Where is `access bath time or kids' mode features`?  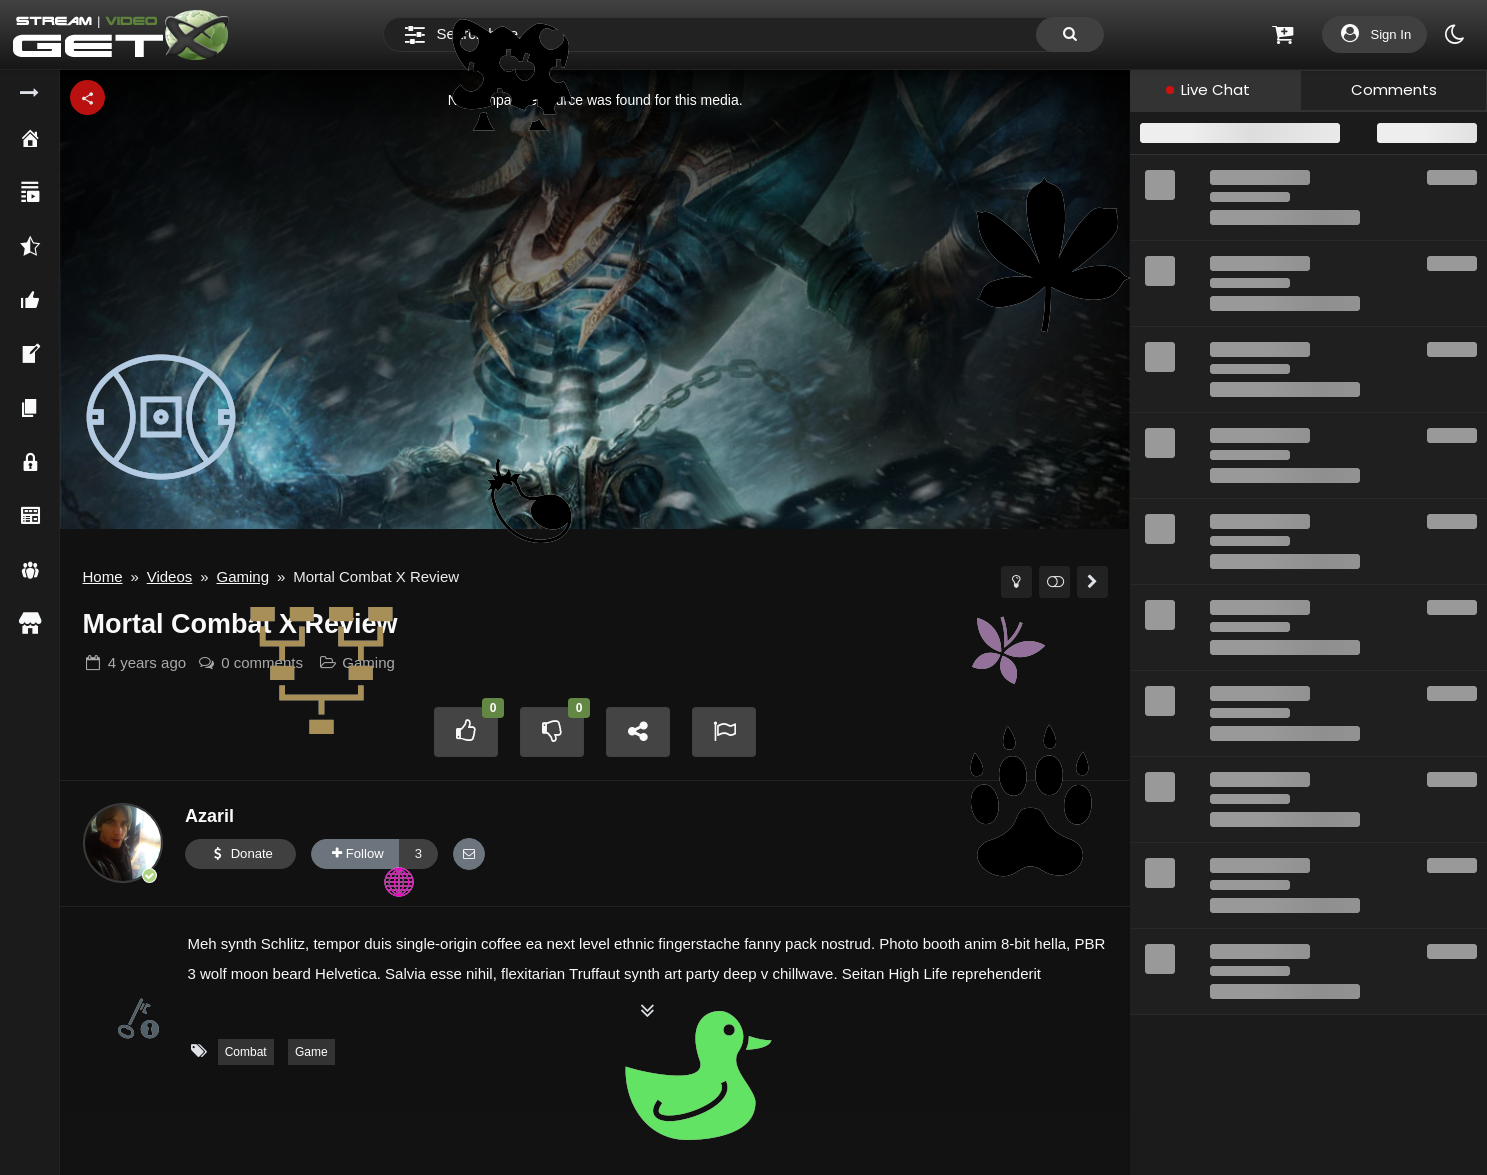 access bath time or kids' mode features is located at coordinates (698, 1075).